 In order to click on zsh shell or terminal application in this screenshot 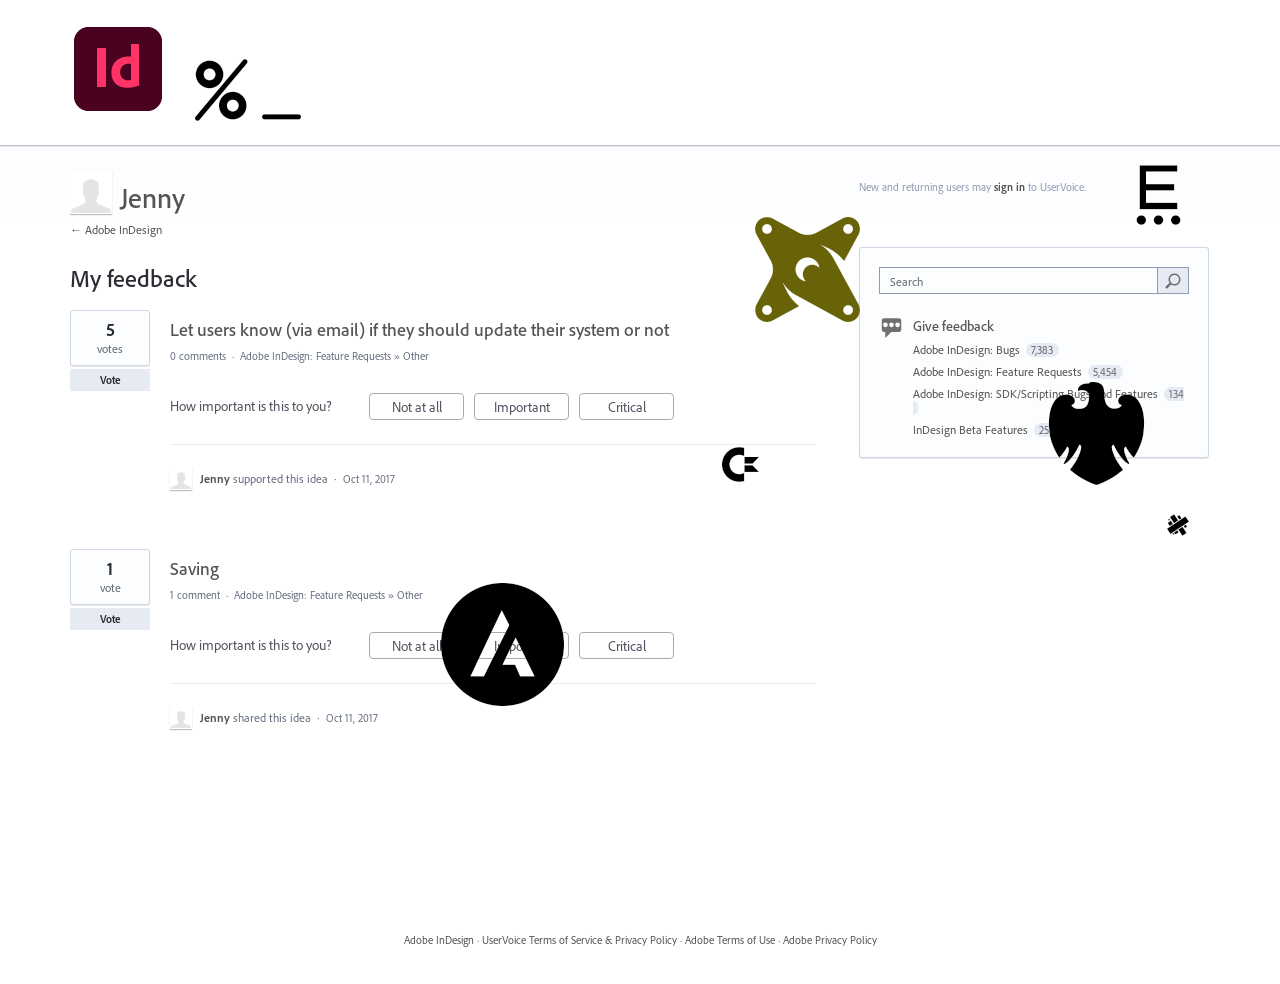, I will do `click(248, 90)`.